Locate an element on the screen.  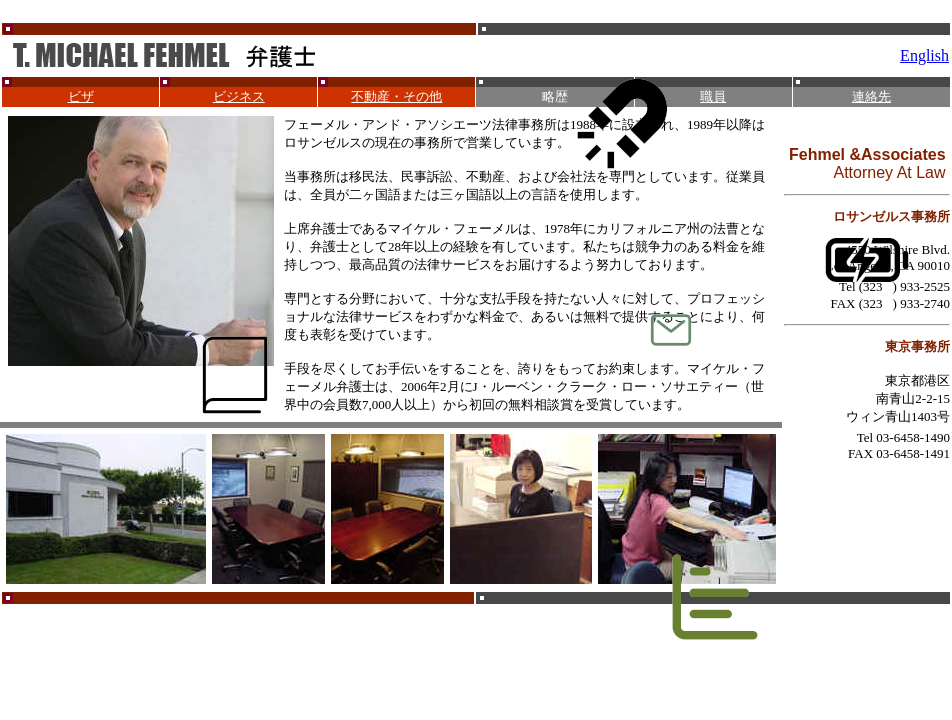
open your email inbox is located at coordinates (671, 330).